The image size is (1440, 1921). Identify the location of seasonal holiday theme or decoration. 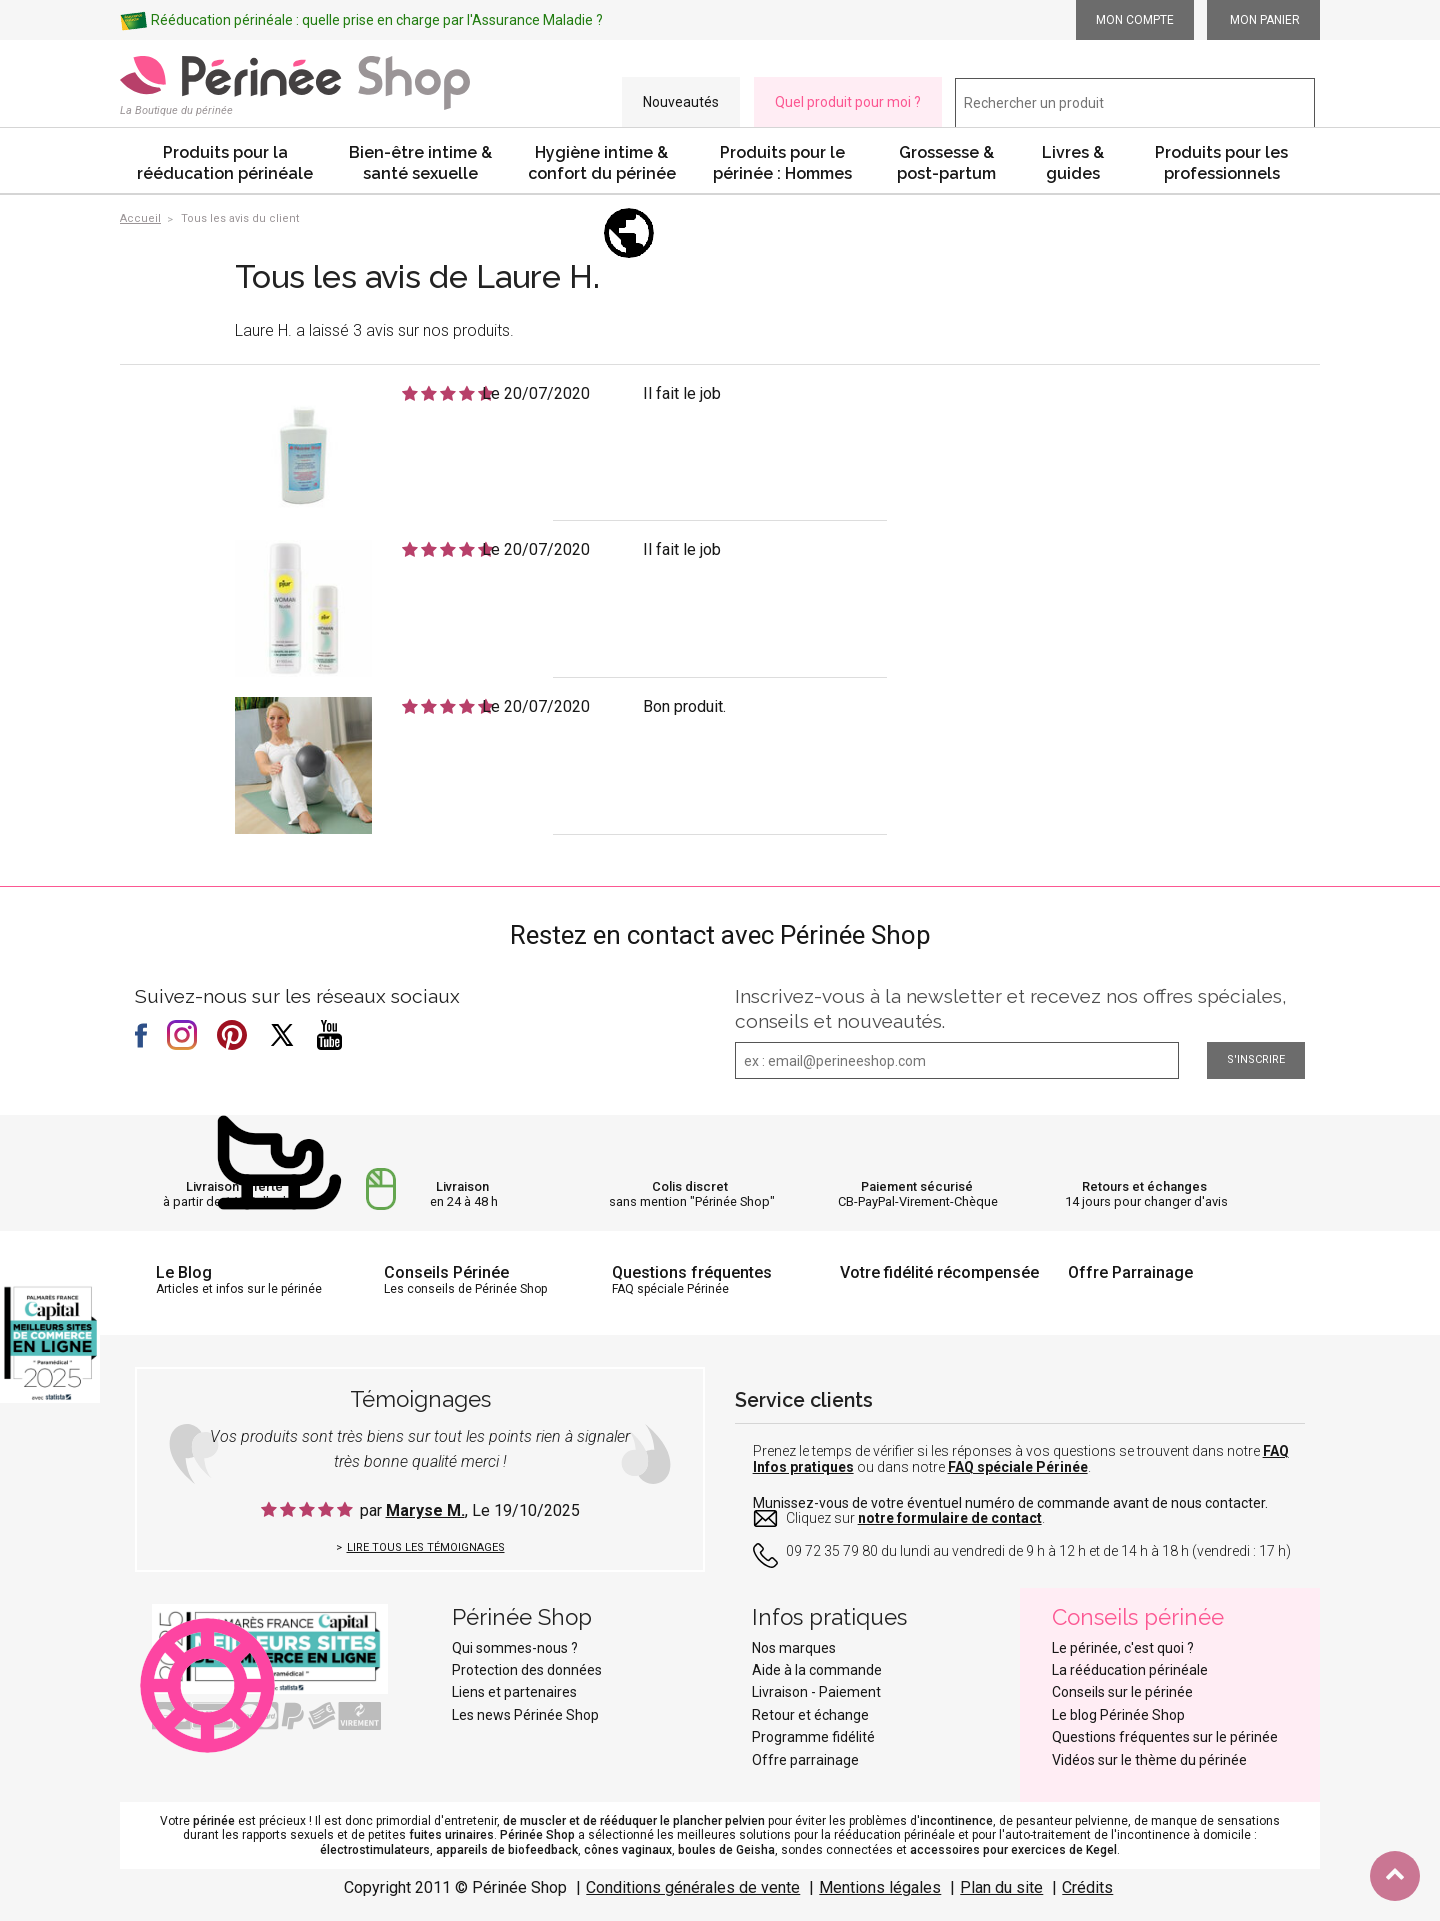
(276, 1162).